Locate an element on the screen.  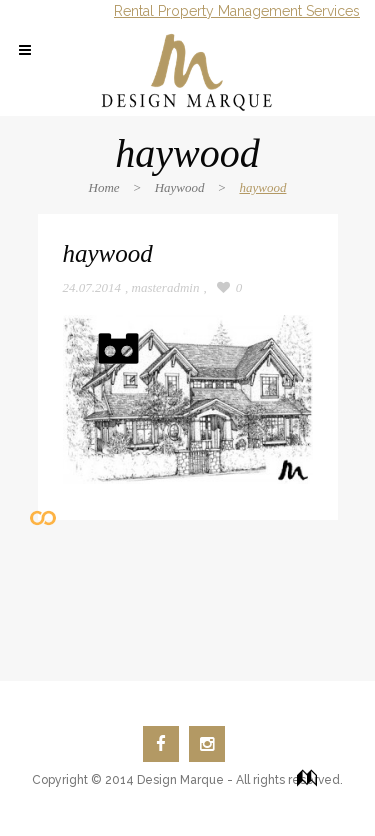
simplybuilt brand logo is located at coordinates (118, 348).